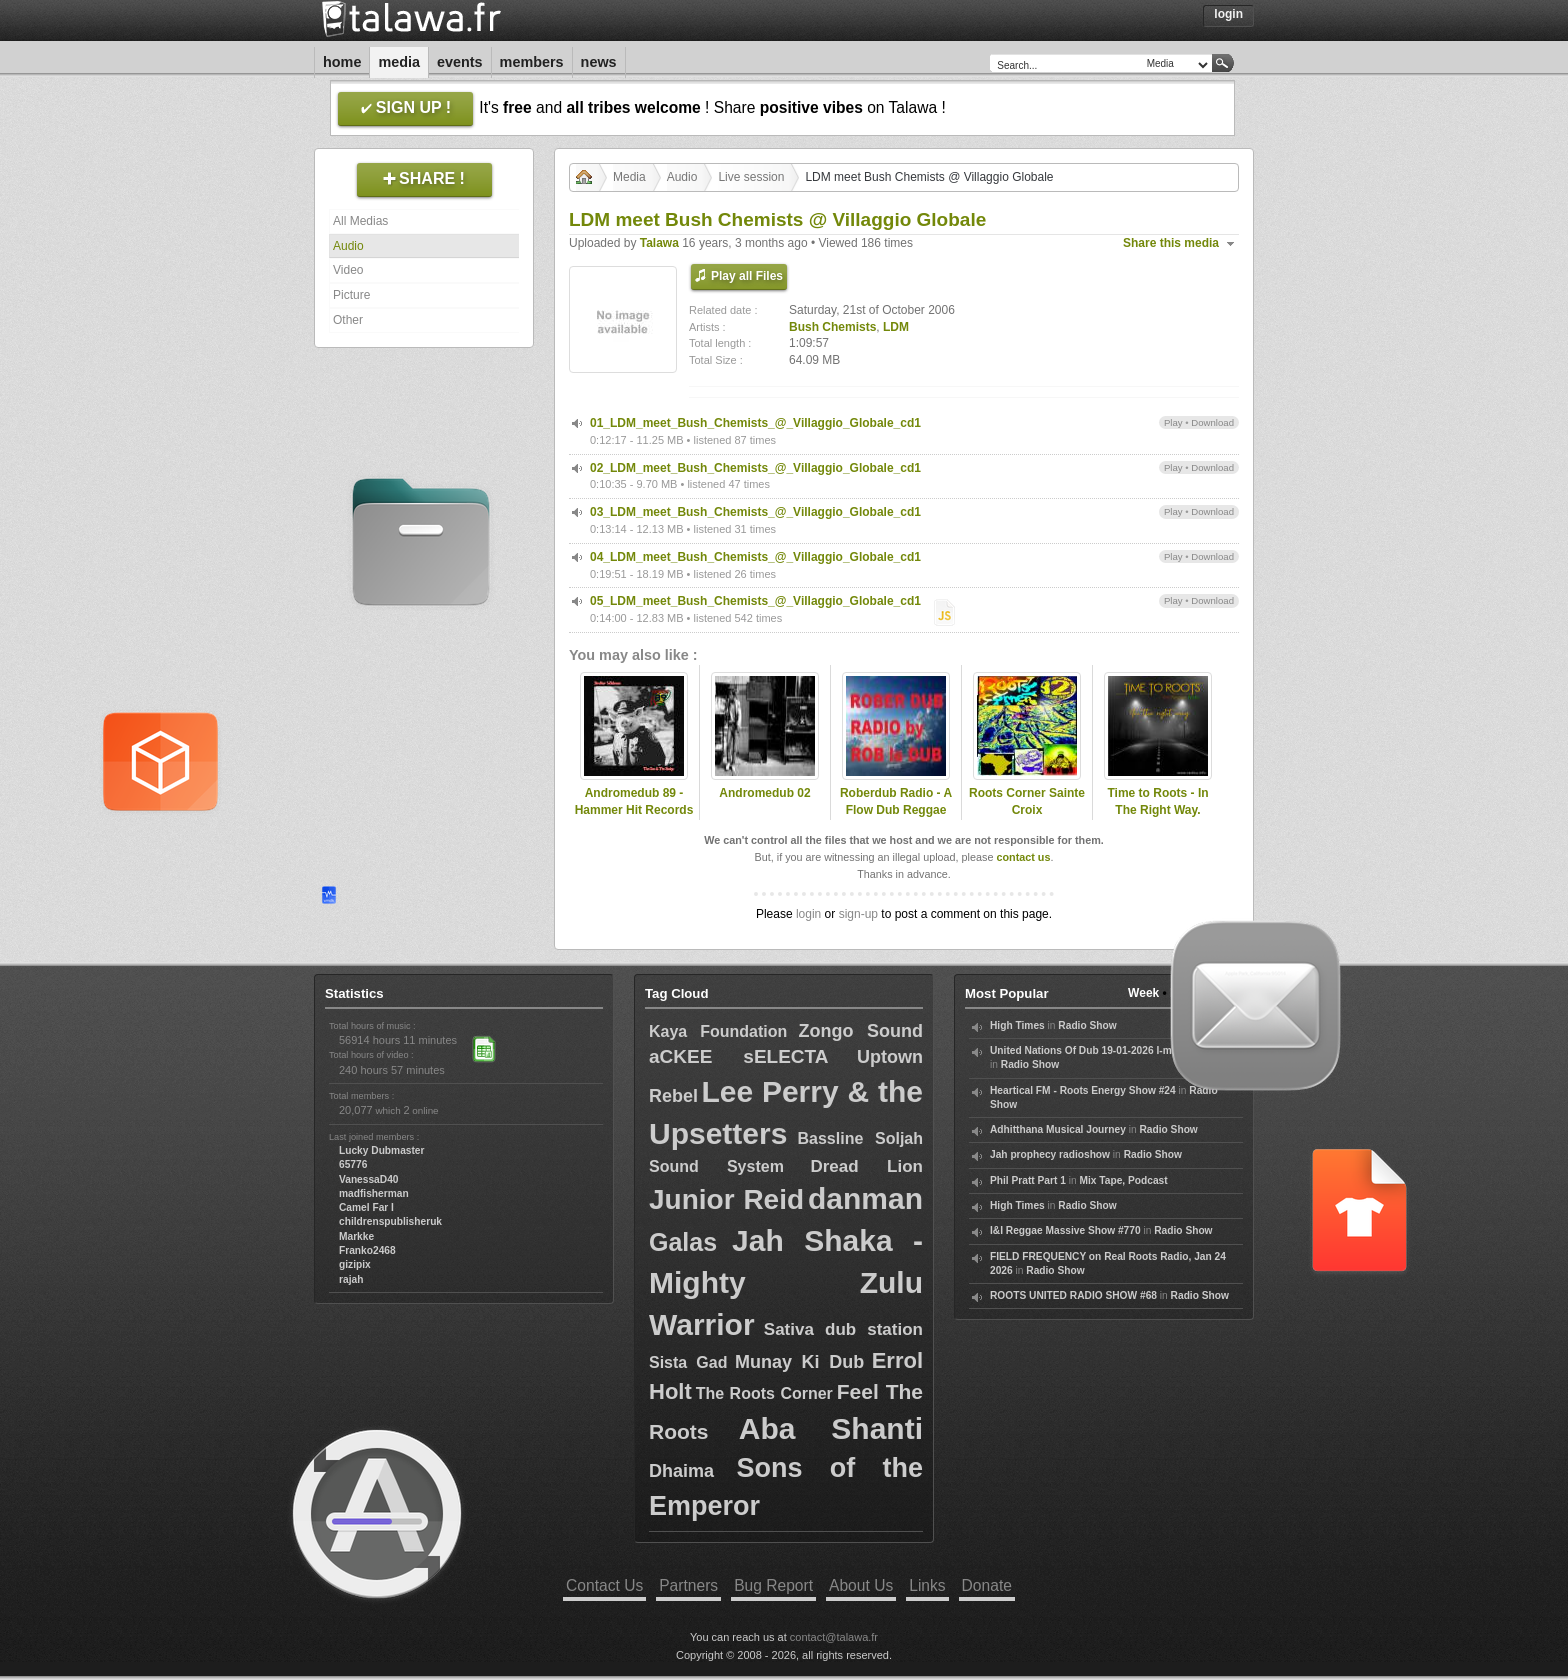 The width and height of the screenshot is (1568, 1680). What do you see at coordinates (421, 542) in the screenshot?
I see `open the file manager` at bounding box center [421, 542].